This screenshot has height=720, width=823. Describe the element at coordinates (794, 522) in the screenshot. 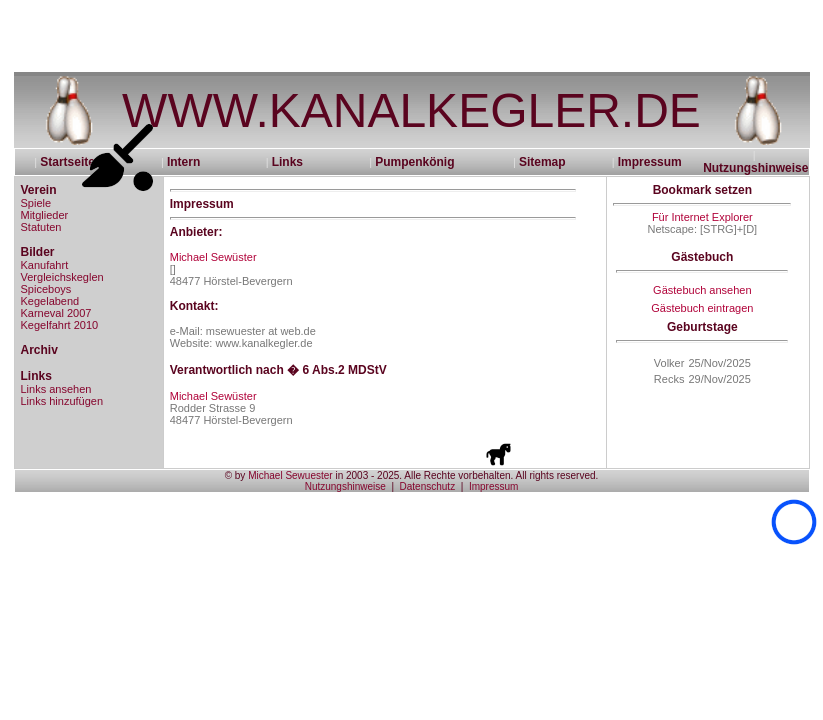

I see `unselected option in a radio button group` at that location.